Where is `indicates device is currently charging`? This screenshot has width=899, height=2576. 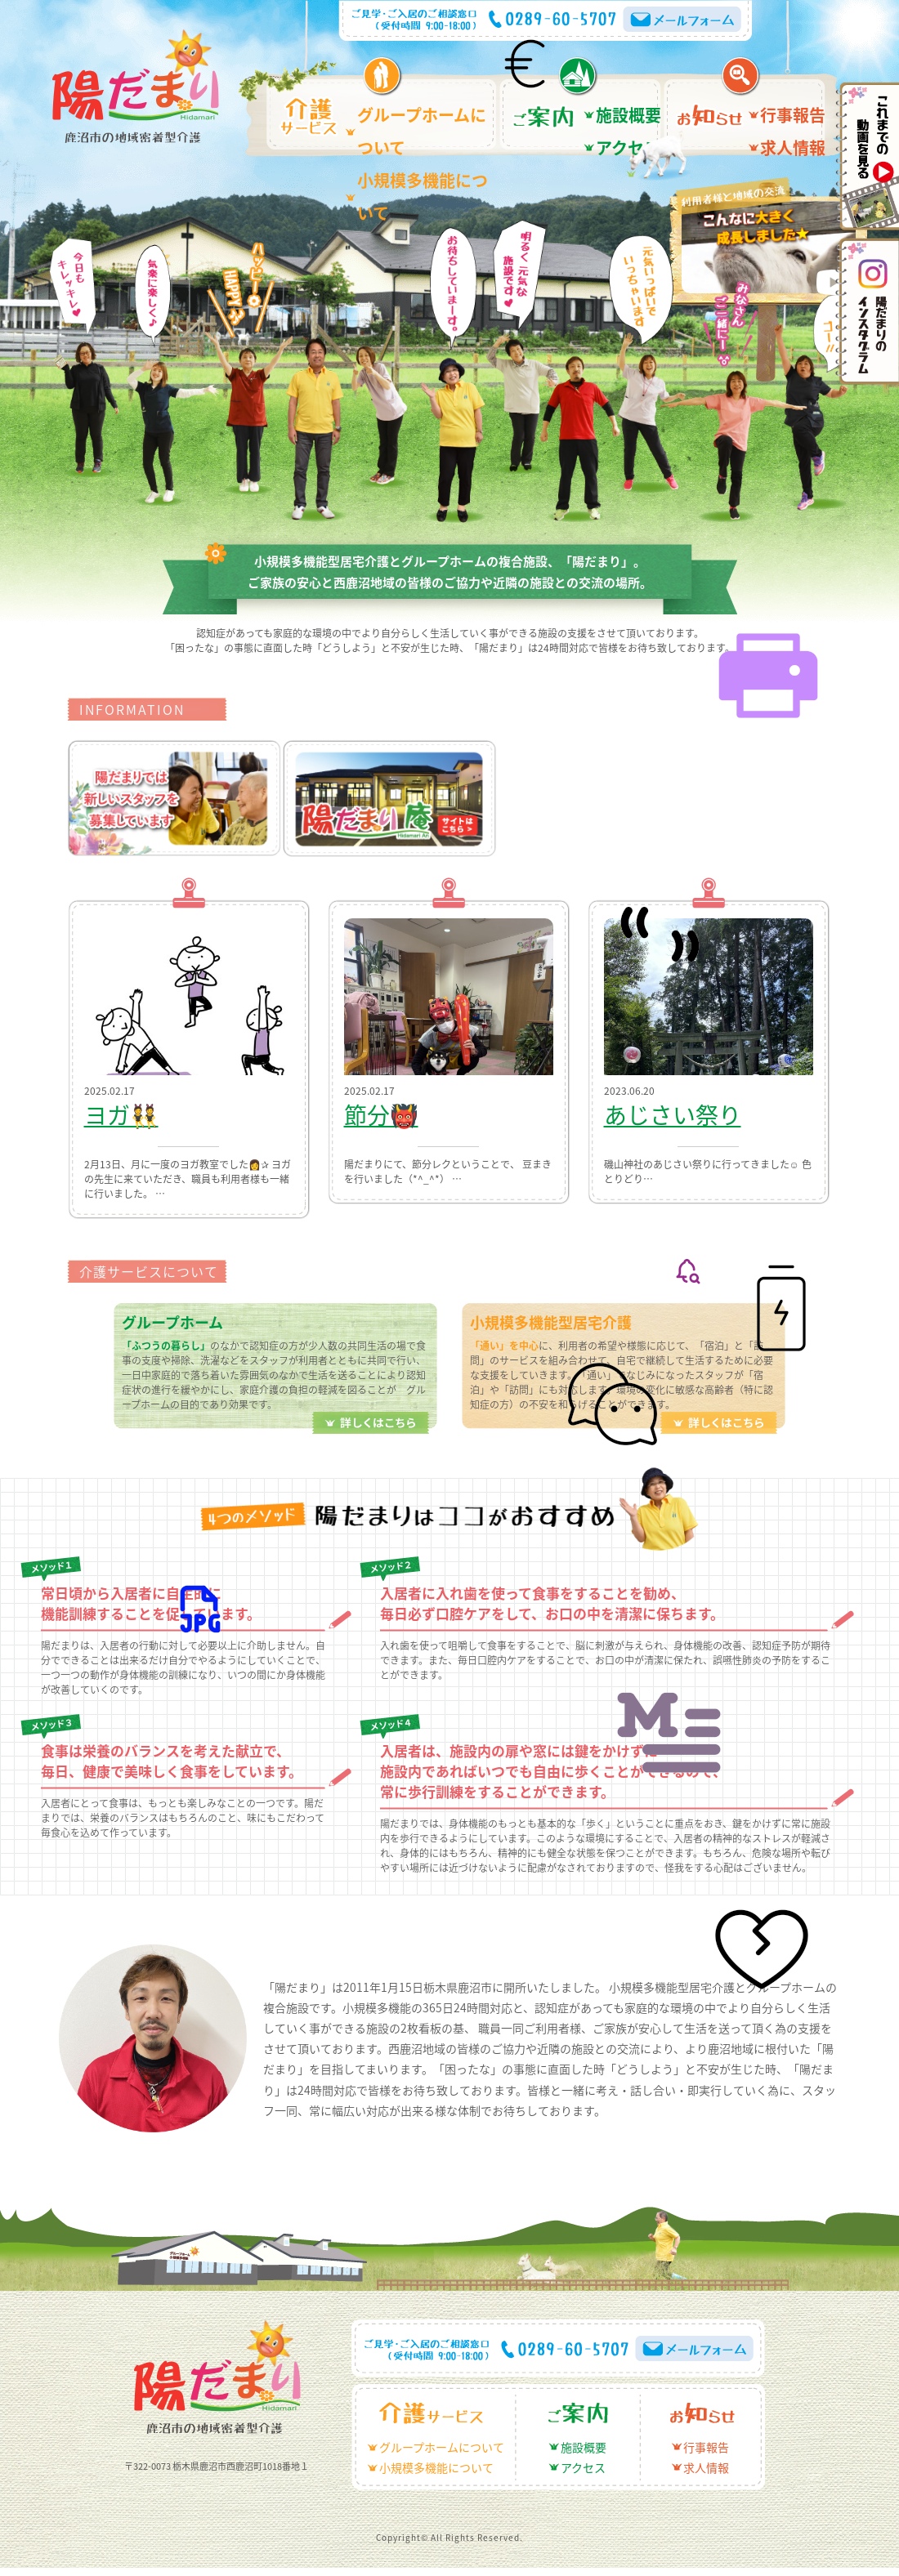 indicates device is currently charging is located at coordinates (781, 1310).